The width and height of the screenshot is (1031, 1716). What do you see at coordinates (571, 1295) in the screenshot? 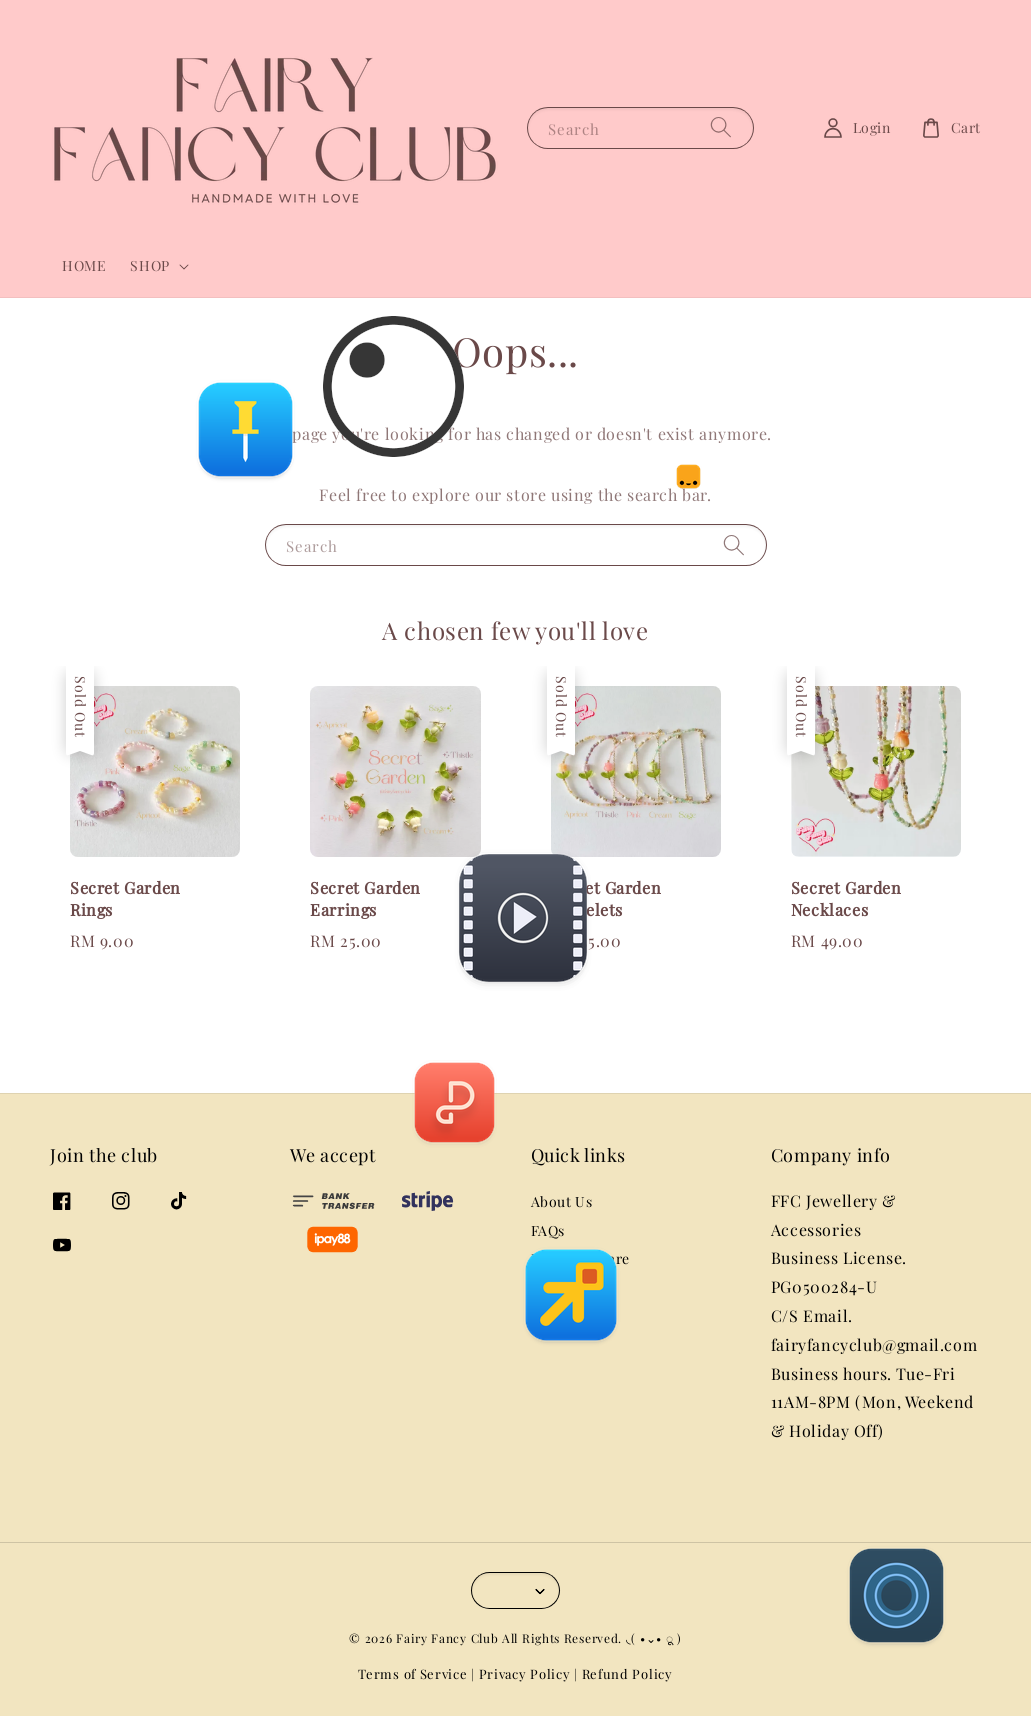
I see `launch VMware Remote Console application` at bounding box center [571, 1295].